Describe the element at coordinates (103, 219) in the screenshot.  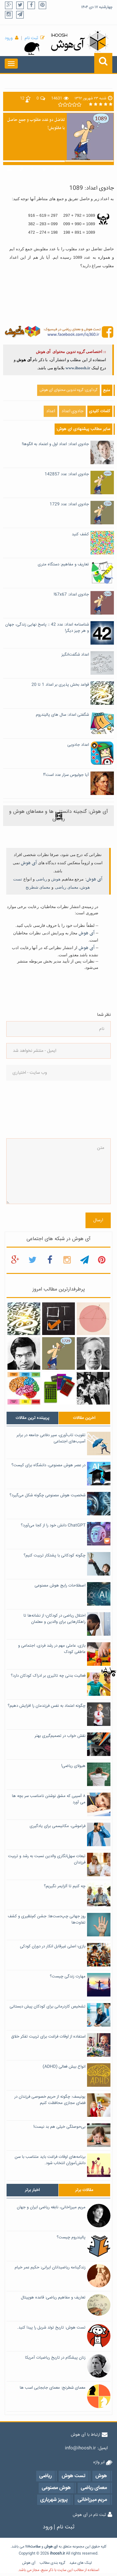
I see `select warrior or tank character class` at that location.